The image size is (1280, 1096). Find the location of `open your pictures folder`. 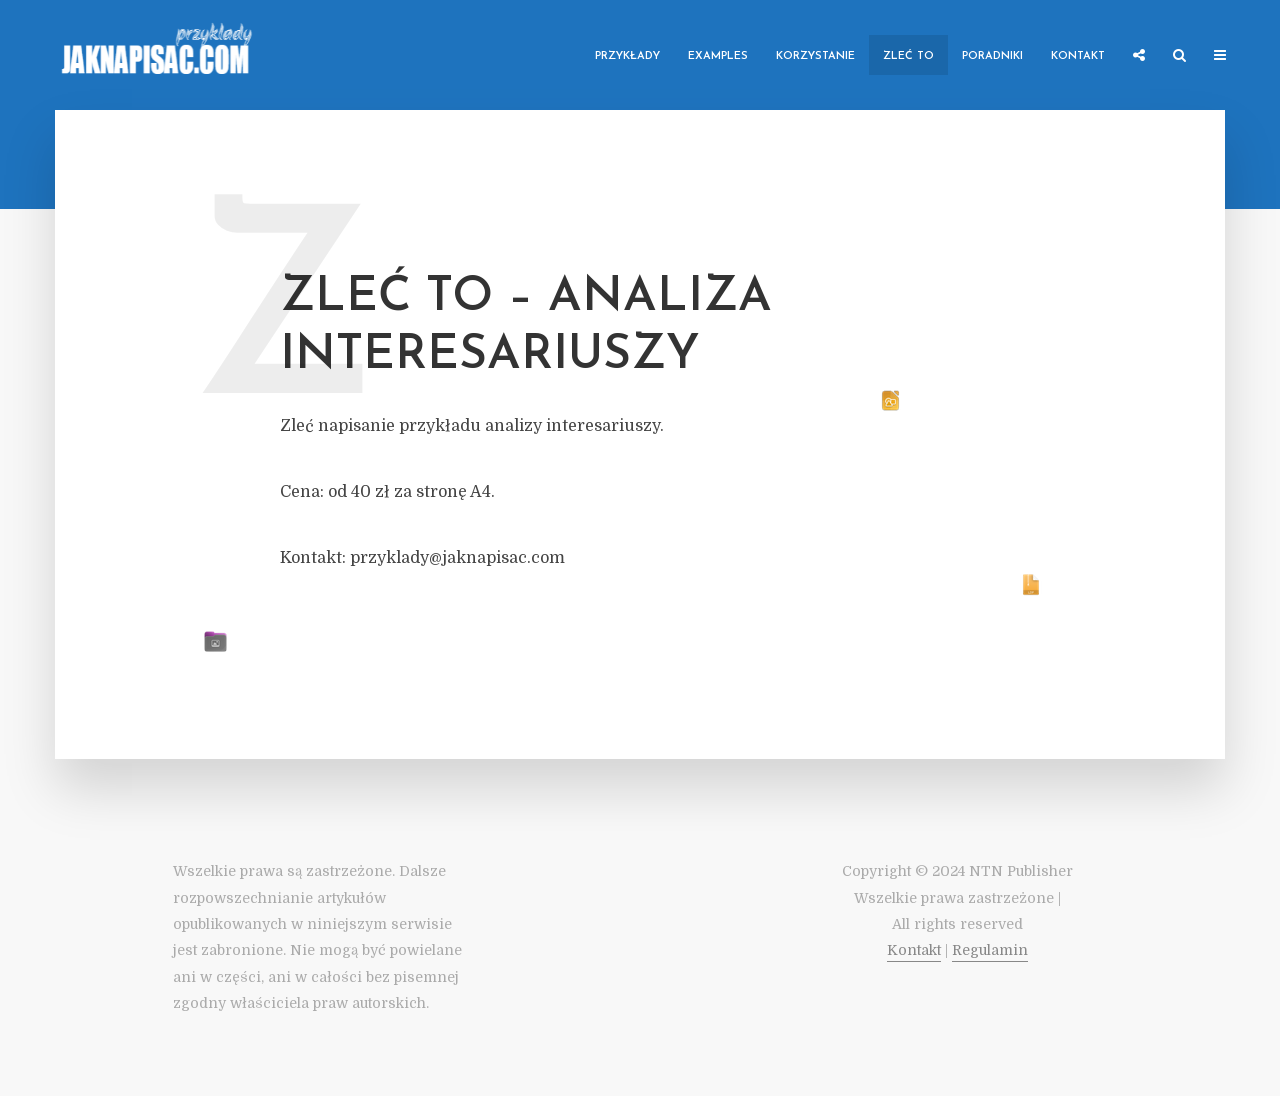

open your pictures folder is located at coordinates (215, 641).